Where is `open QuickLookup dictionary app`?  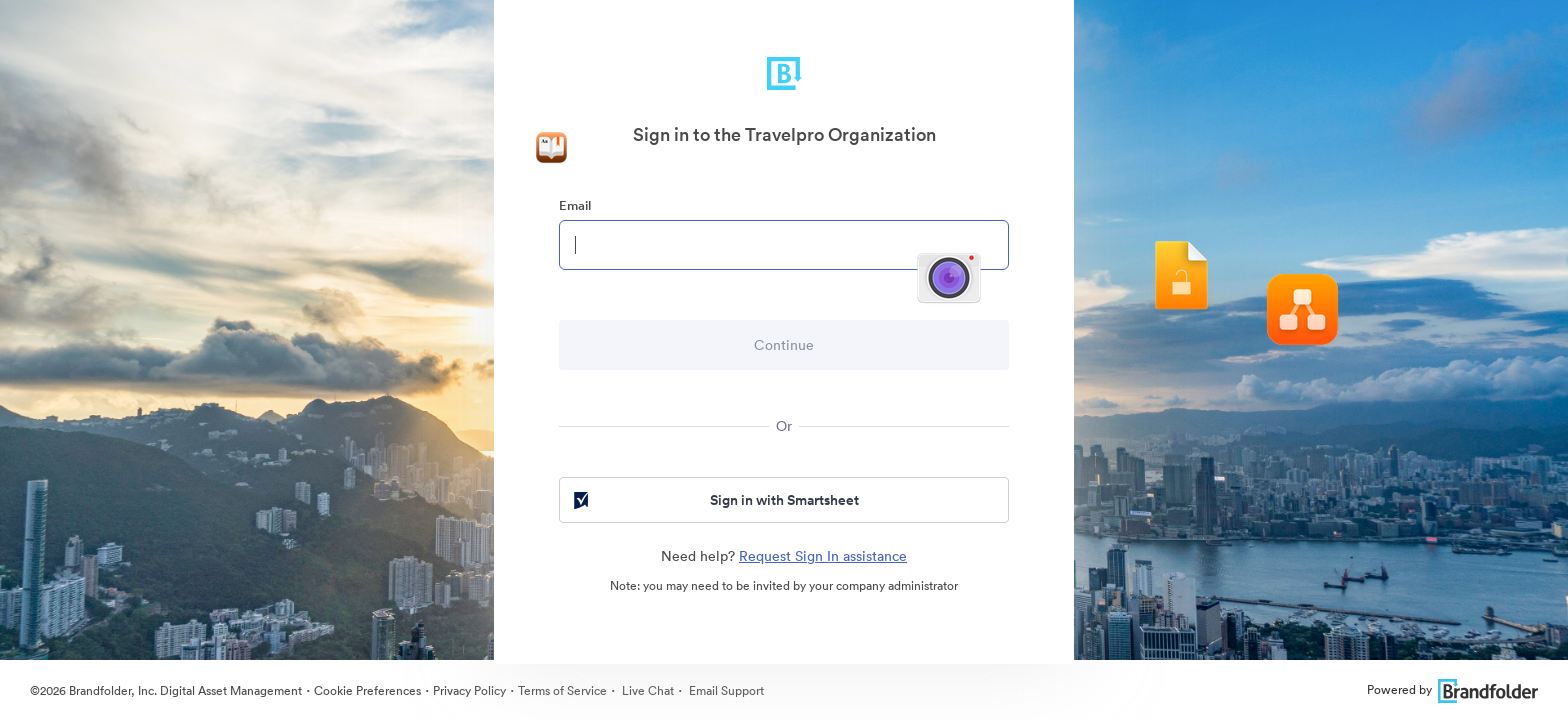
open QuickLookup dictionary app is located at coordinates (551, 147).